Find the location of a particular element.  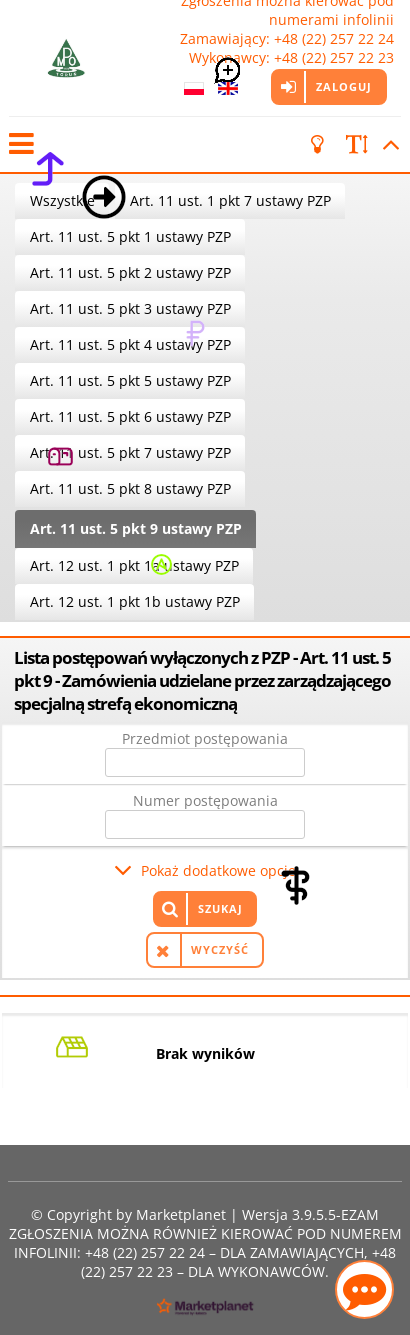

navigate forward and up in a hierarchy is located at coordinates (48, 170).